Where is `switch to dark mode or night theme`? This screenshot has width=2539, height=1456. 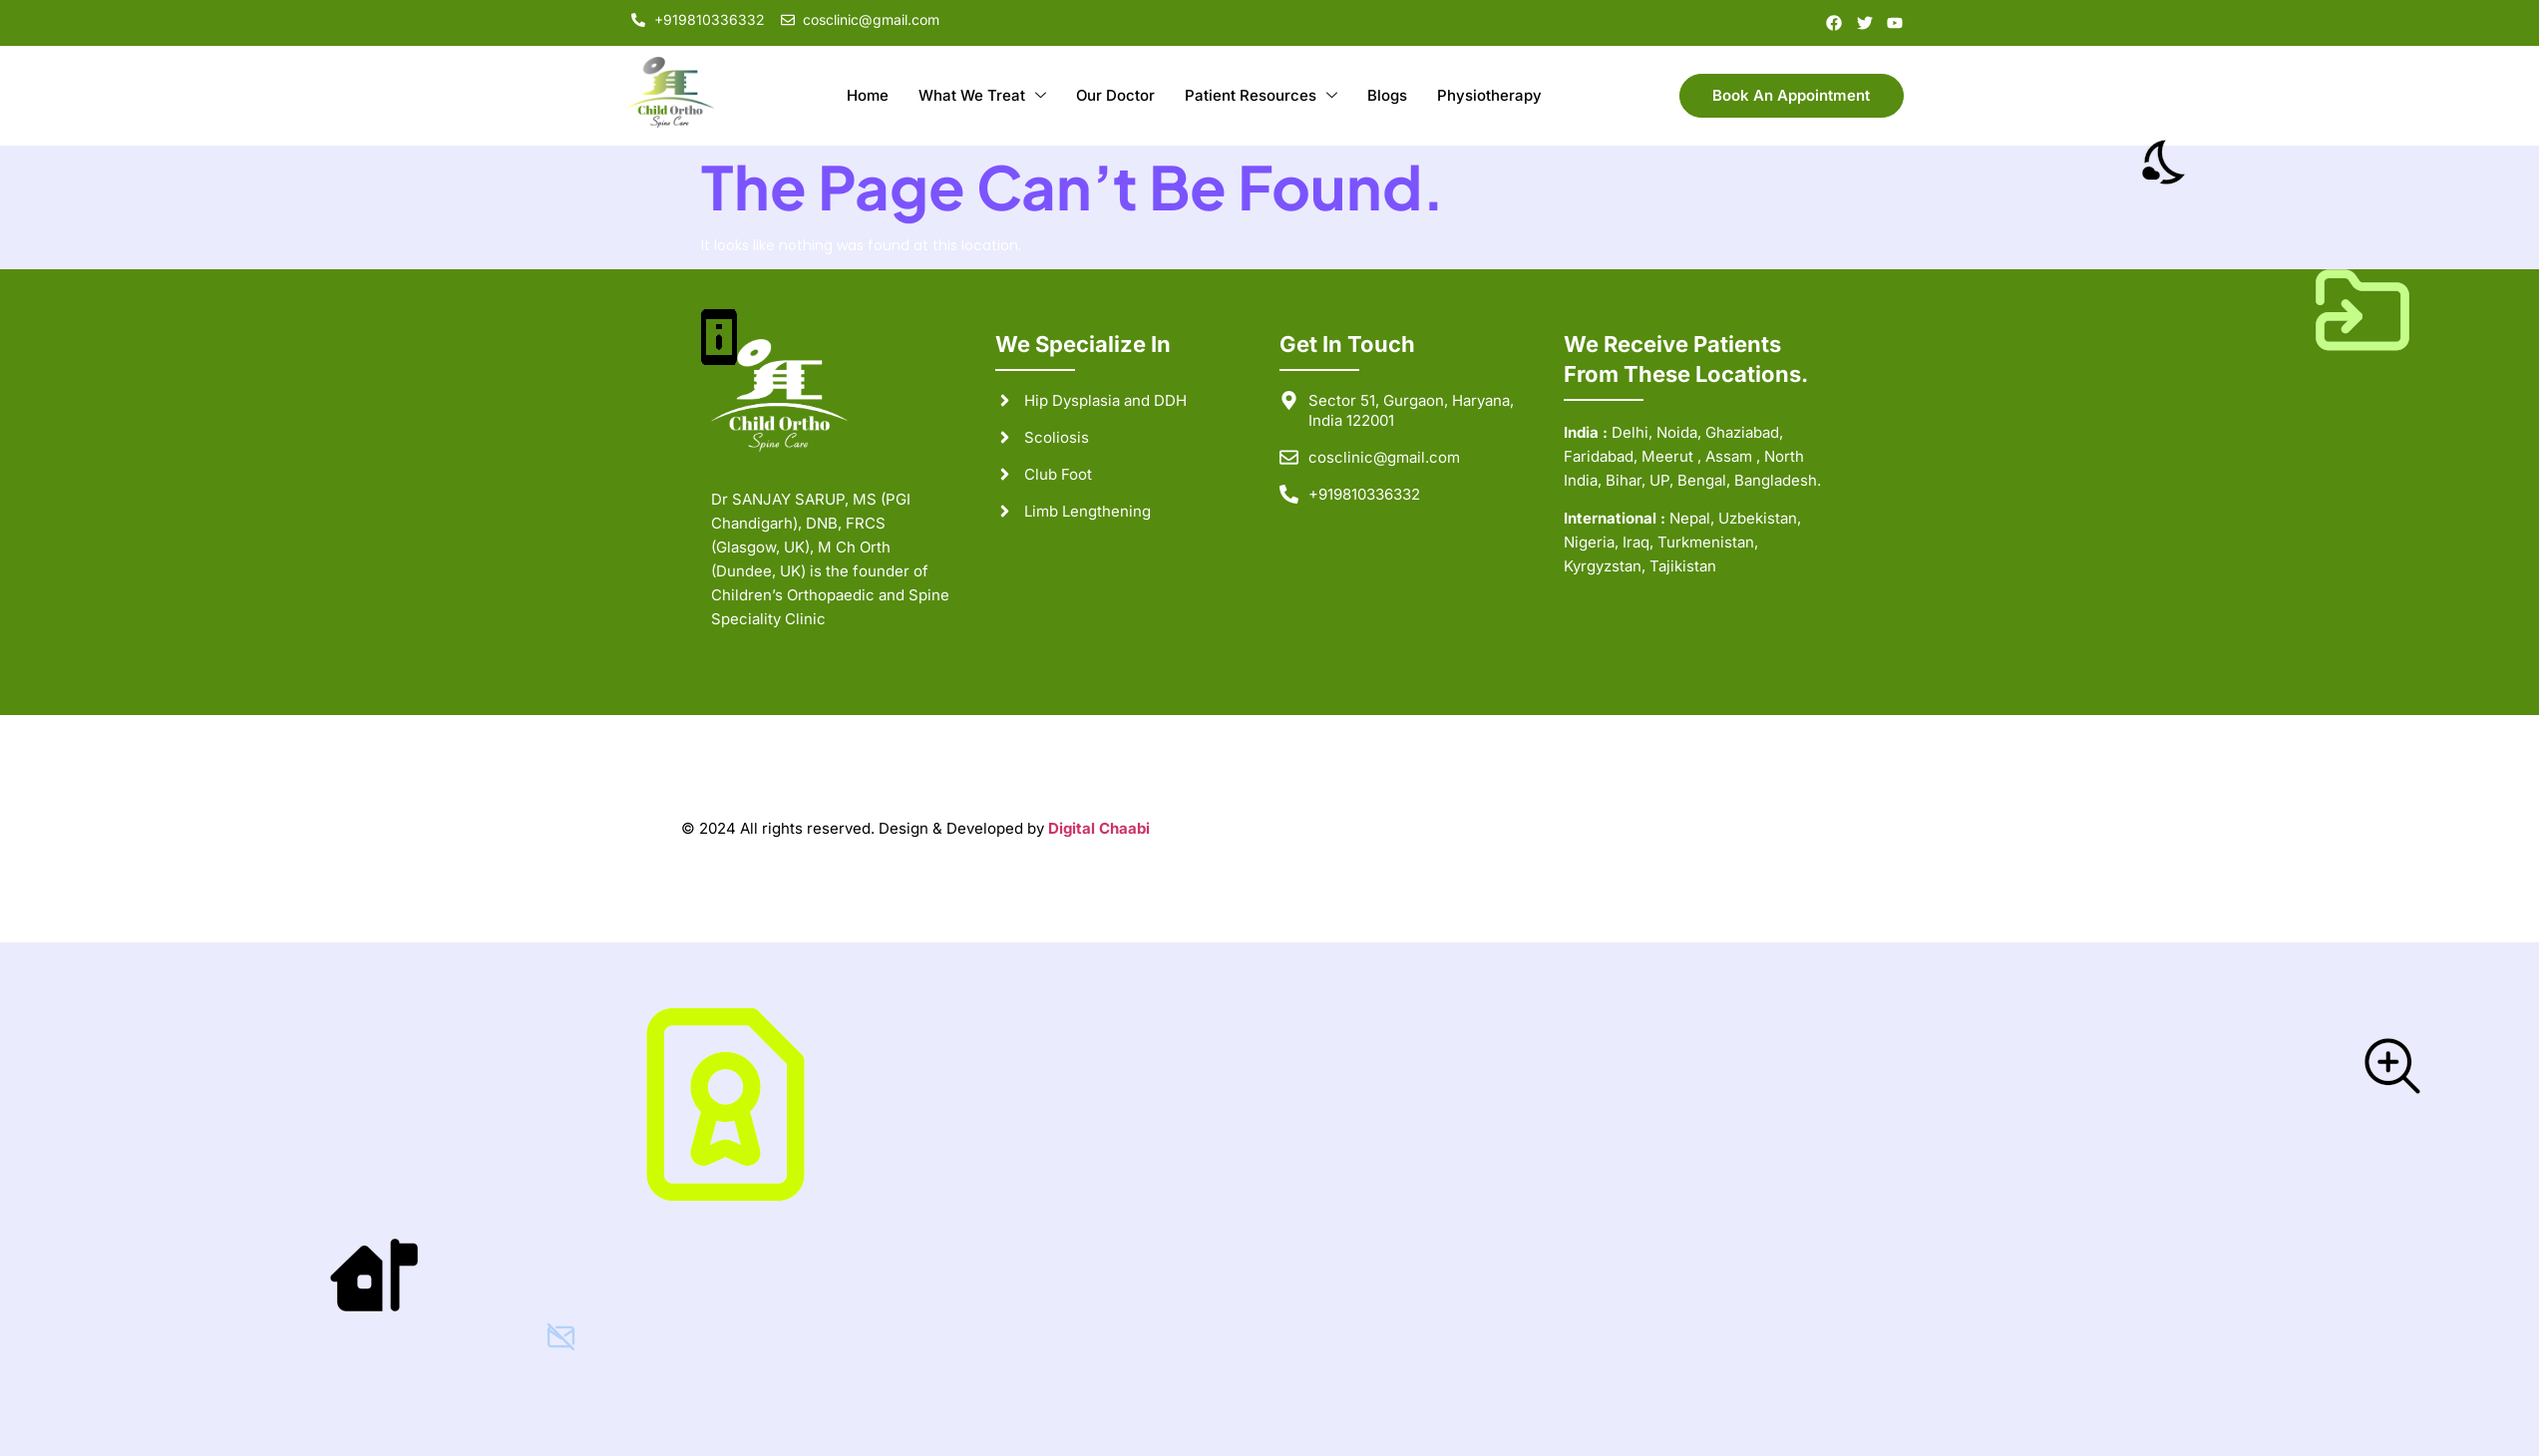
switch to dark mode or night theme is located at coordinates (2166, 162).